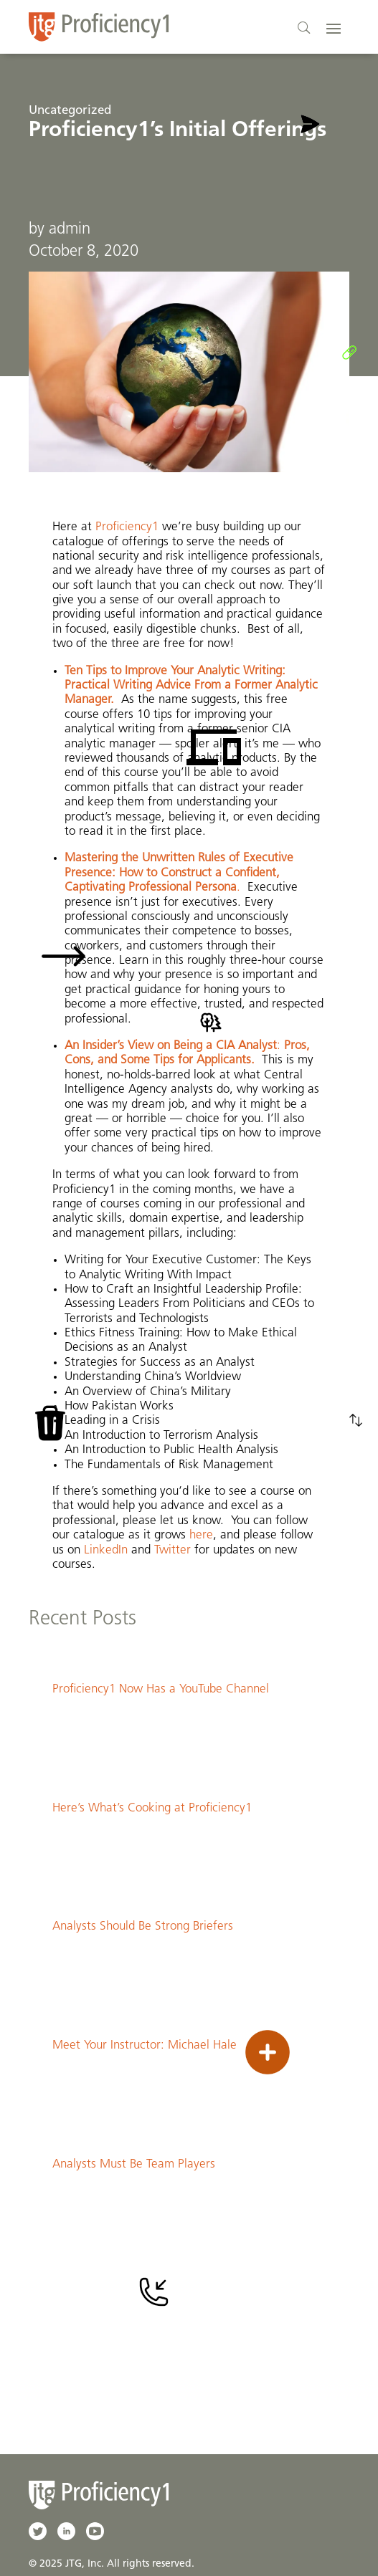 The width and height of the screenshot is (378, 2576). What do you see at coordinates (211, 1023) in the screenshot?
I see `view parks or nature areas nearby` at bounding box center [211, 1023].